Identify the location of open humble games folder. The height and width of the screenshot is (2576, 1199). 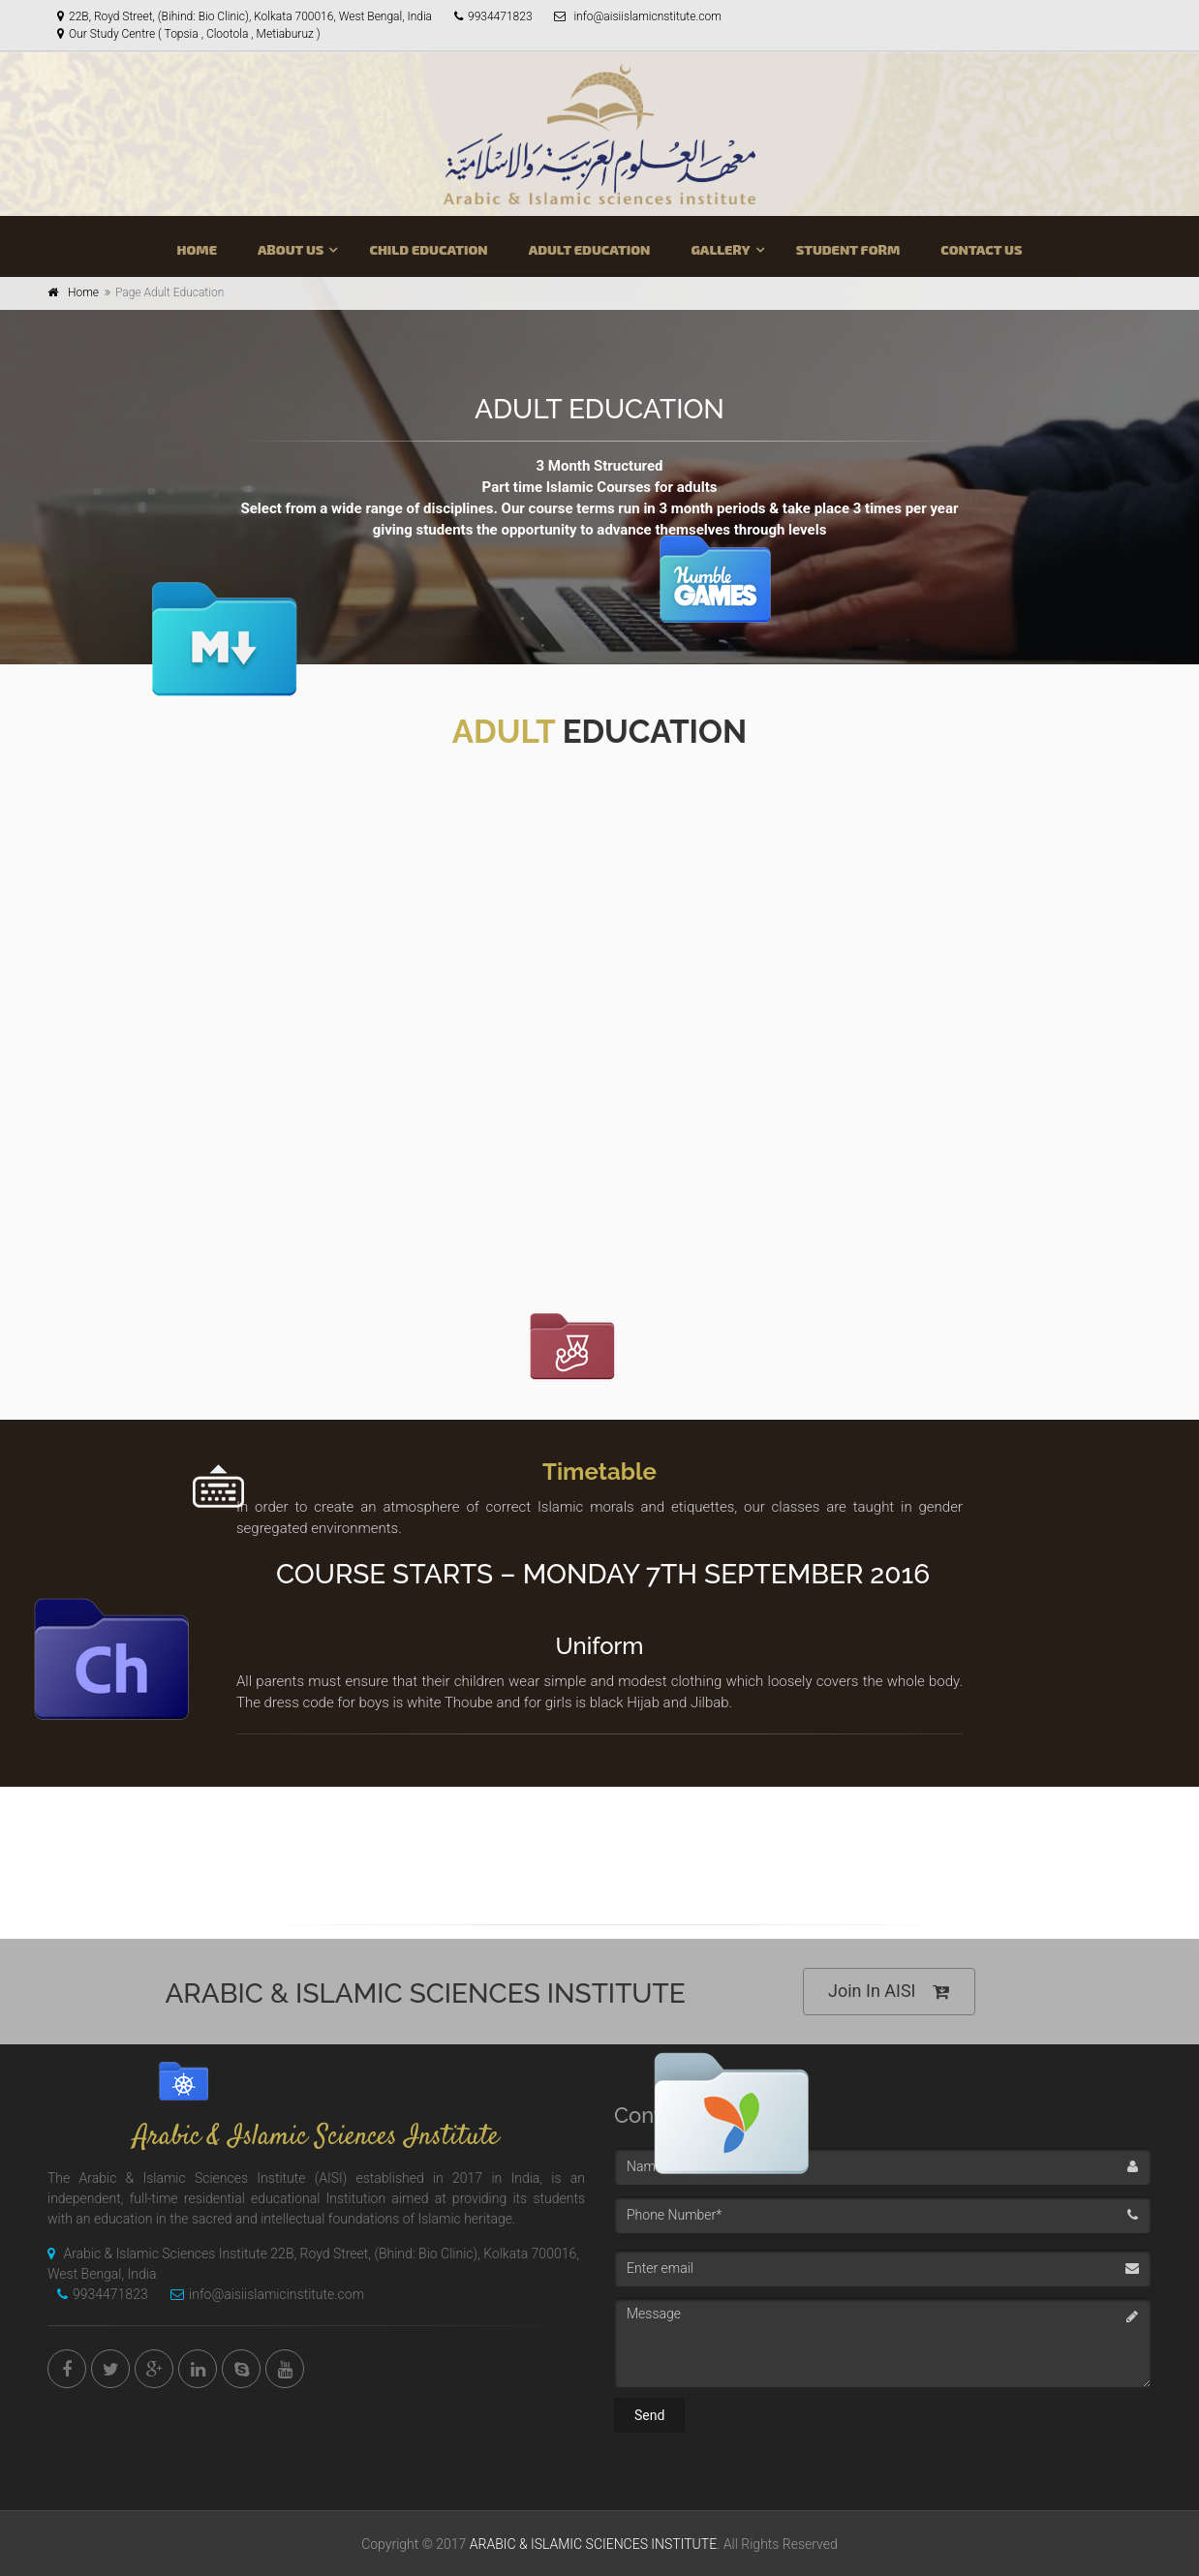
(715, 582).